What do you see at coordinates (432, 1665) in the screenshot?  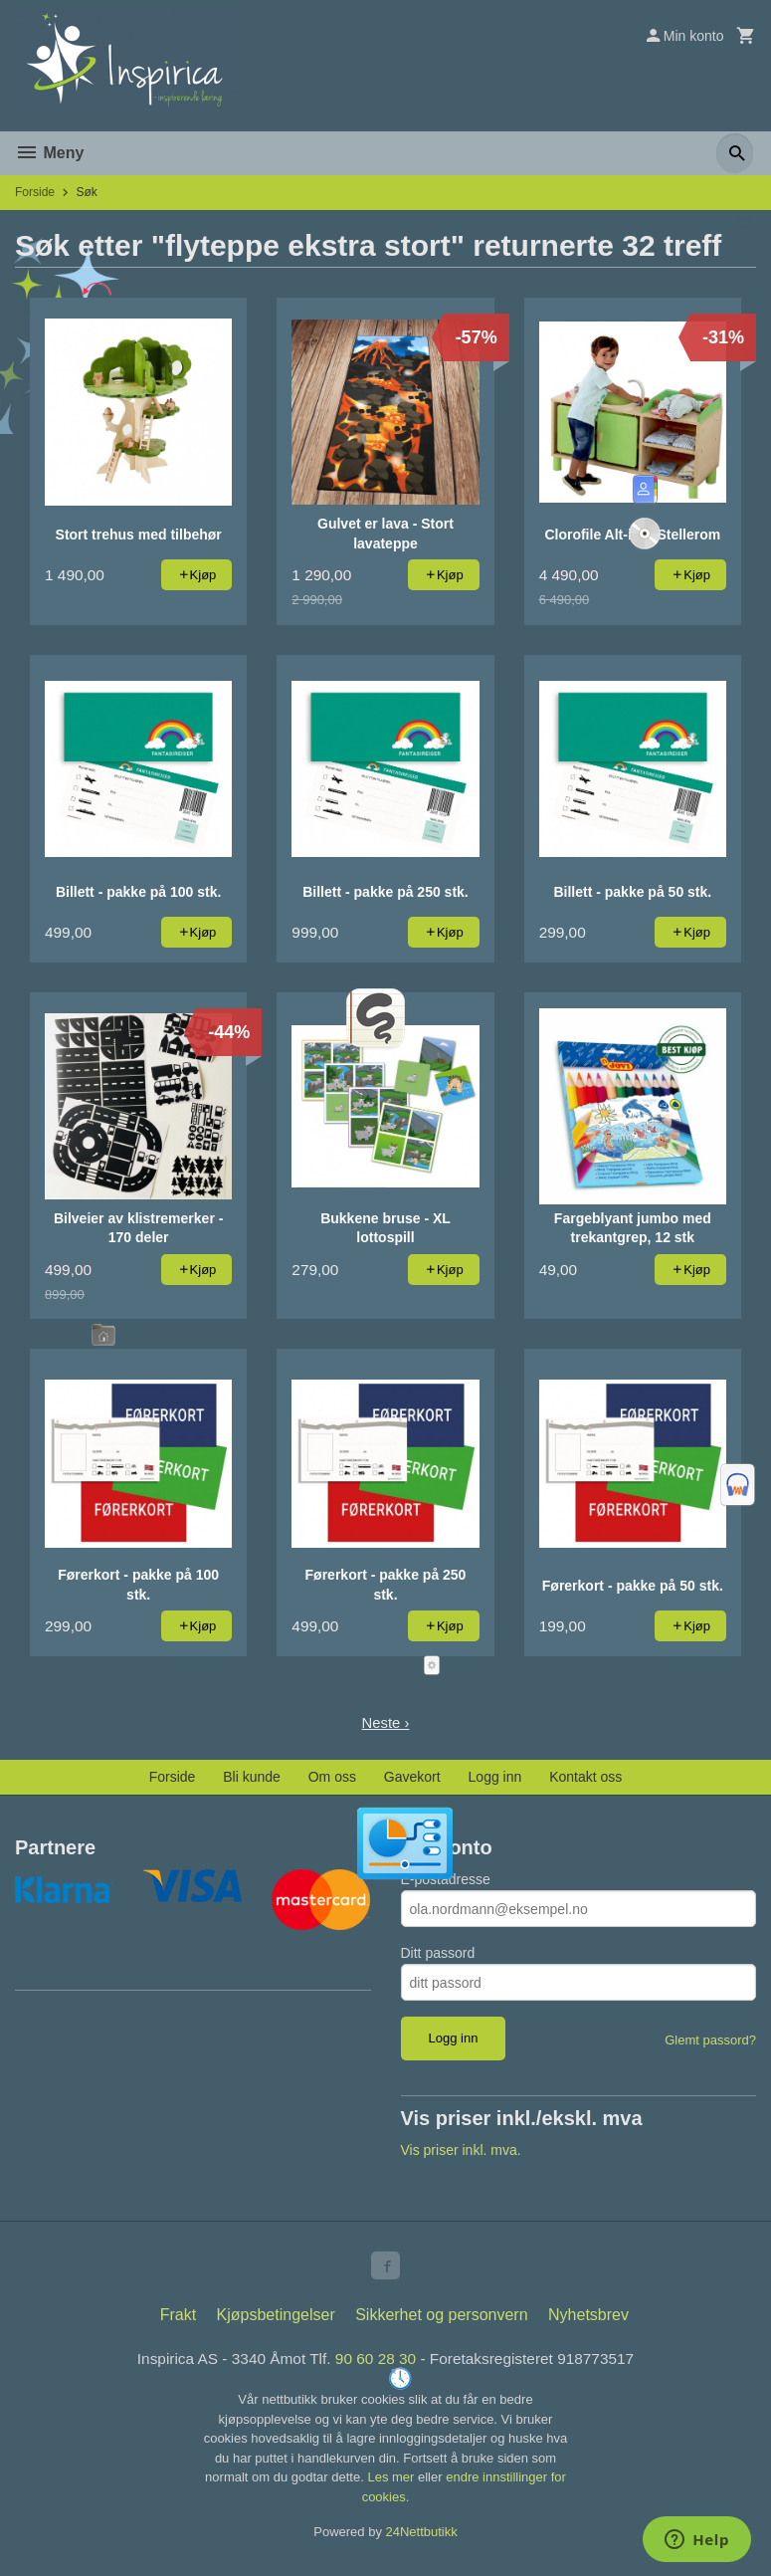 I see `a desktop application shortcut file` at bounding box center [432, 1665].